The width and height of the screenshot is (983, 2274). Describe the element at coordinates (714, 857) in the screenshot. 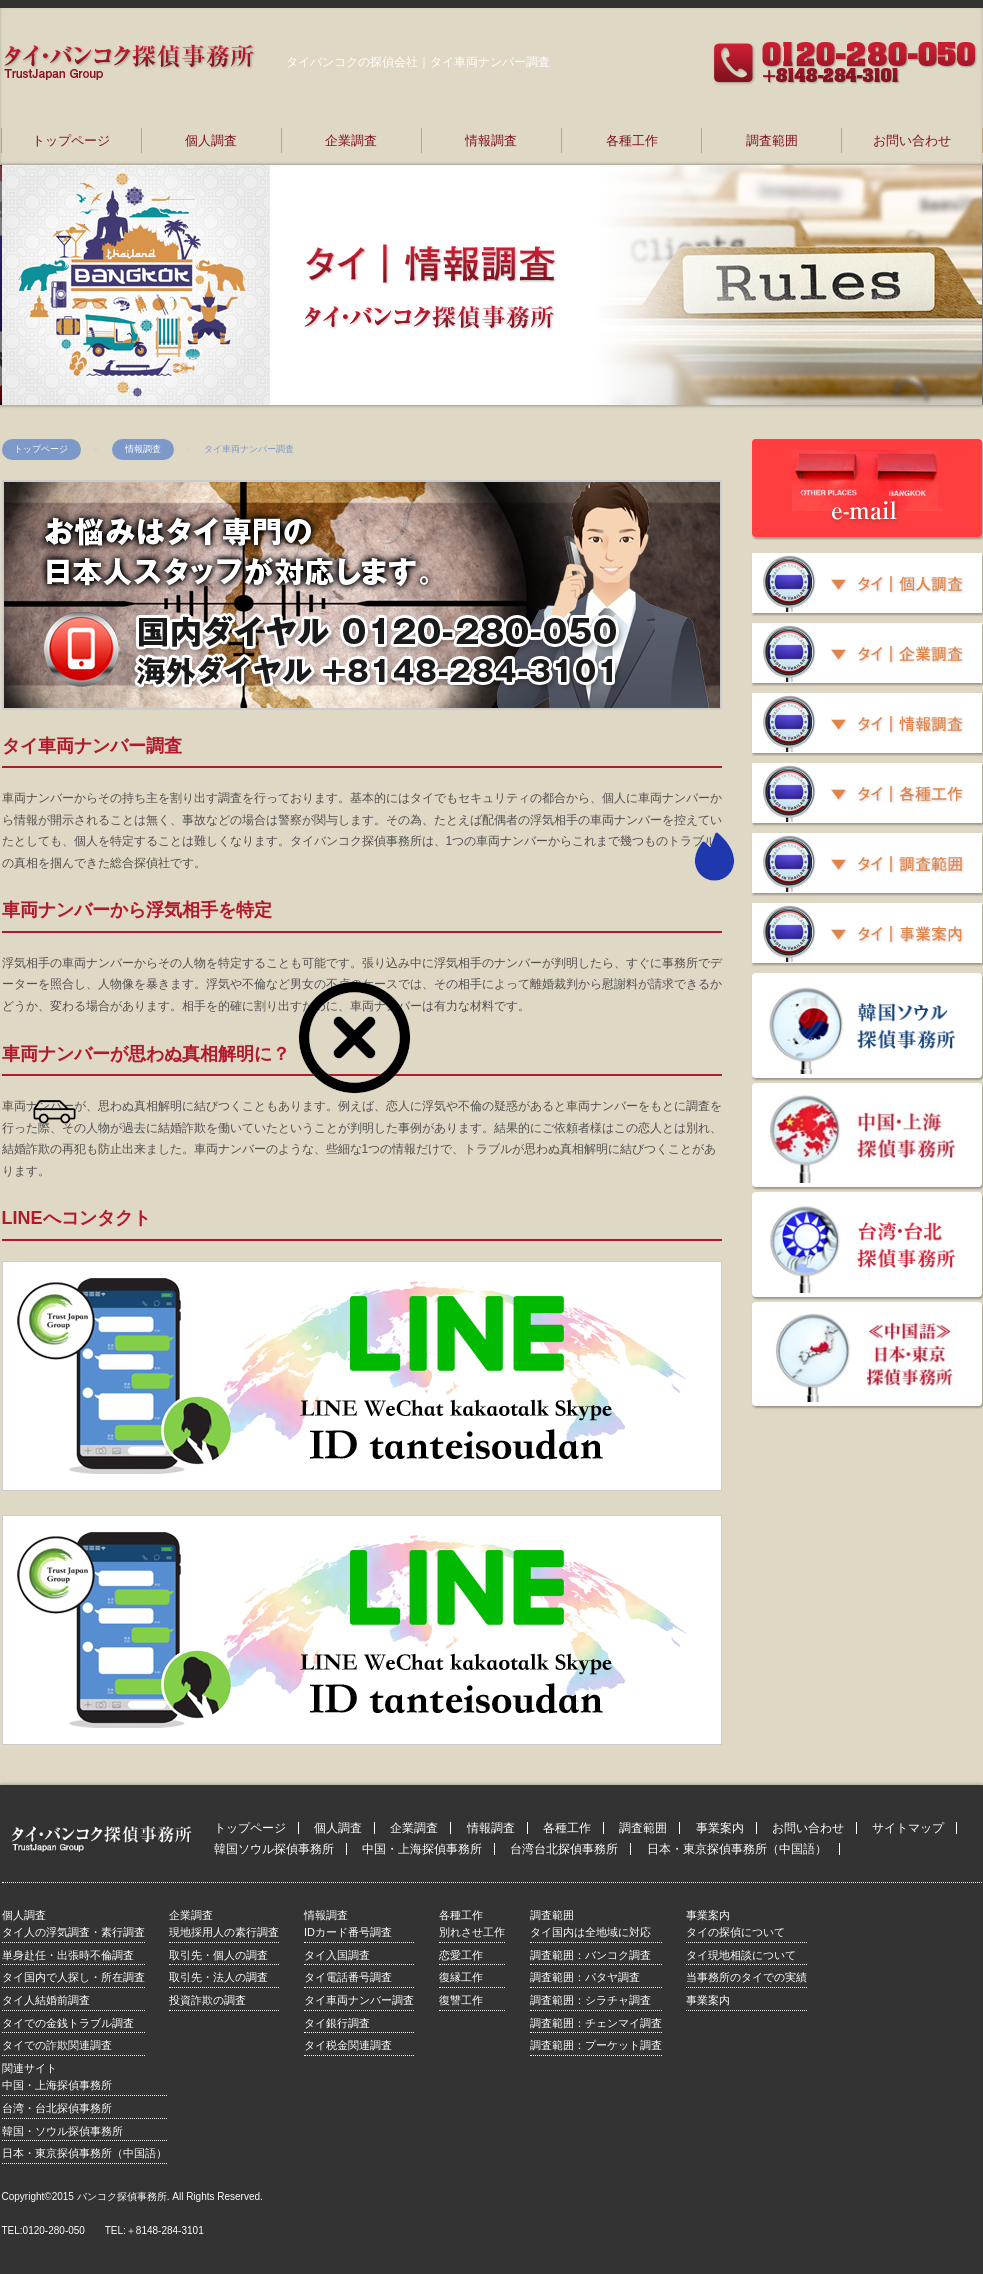

I see `indicates trending or hot content` at that location.